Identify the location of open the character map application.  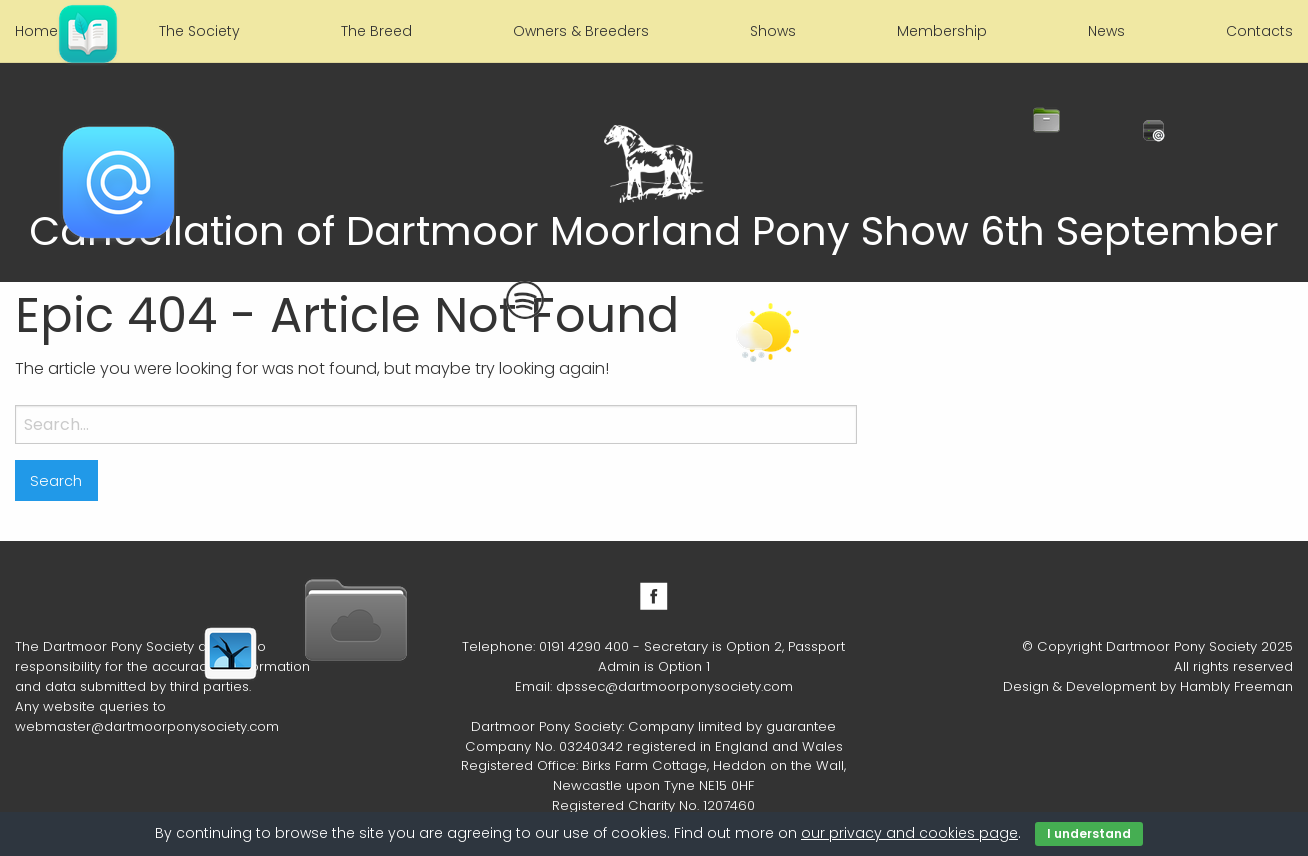
(118, 182).